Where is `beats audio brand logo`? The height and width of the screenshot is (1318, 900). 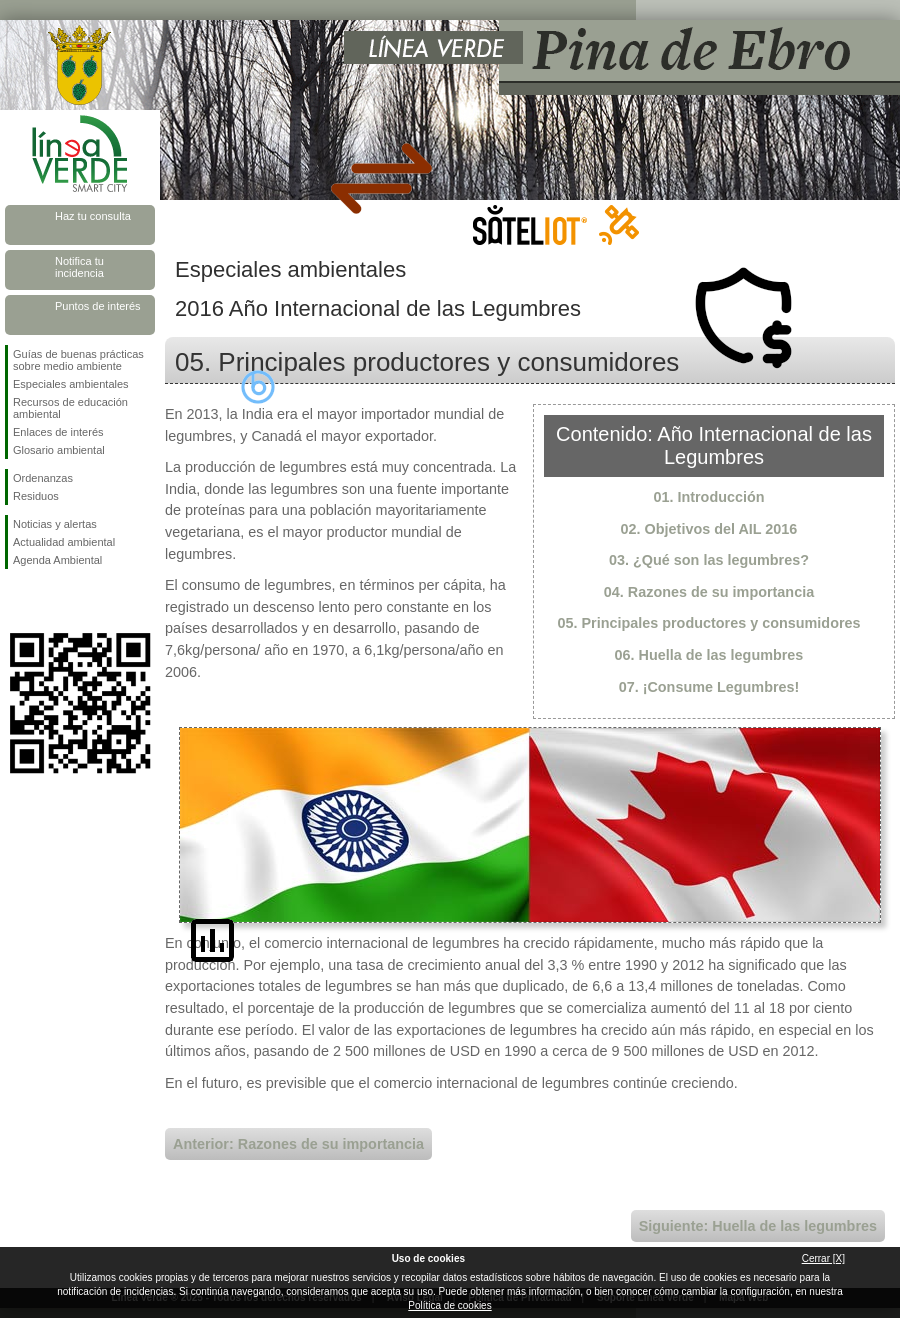 beats audio brand logo is located at coordinates (258, 387).